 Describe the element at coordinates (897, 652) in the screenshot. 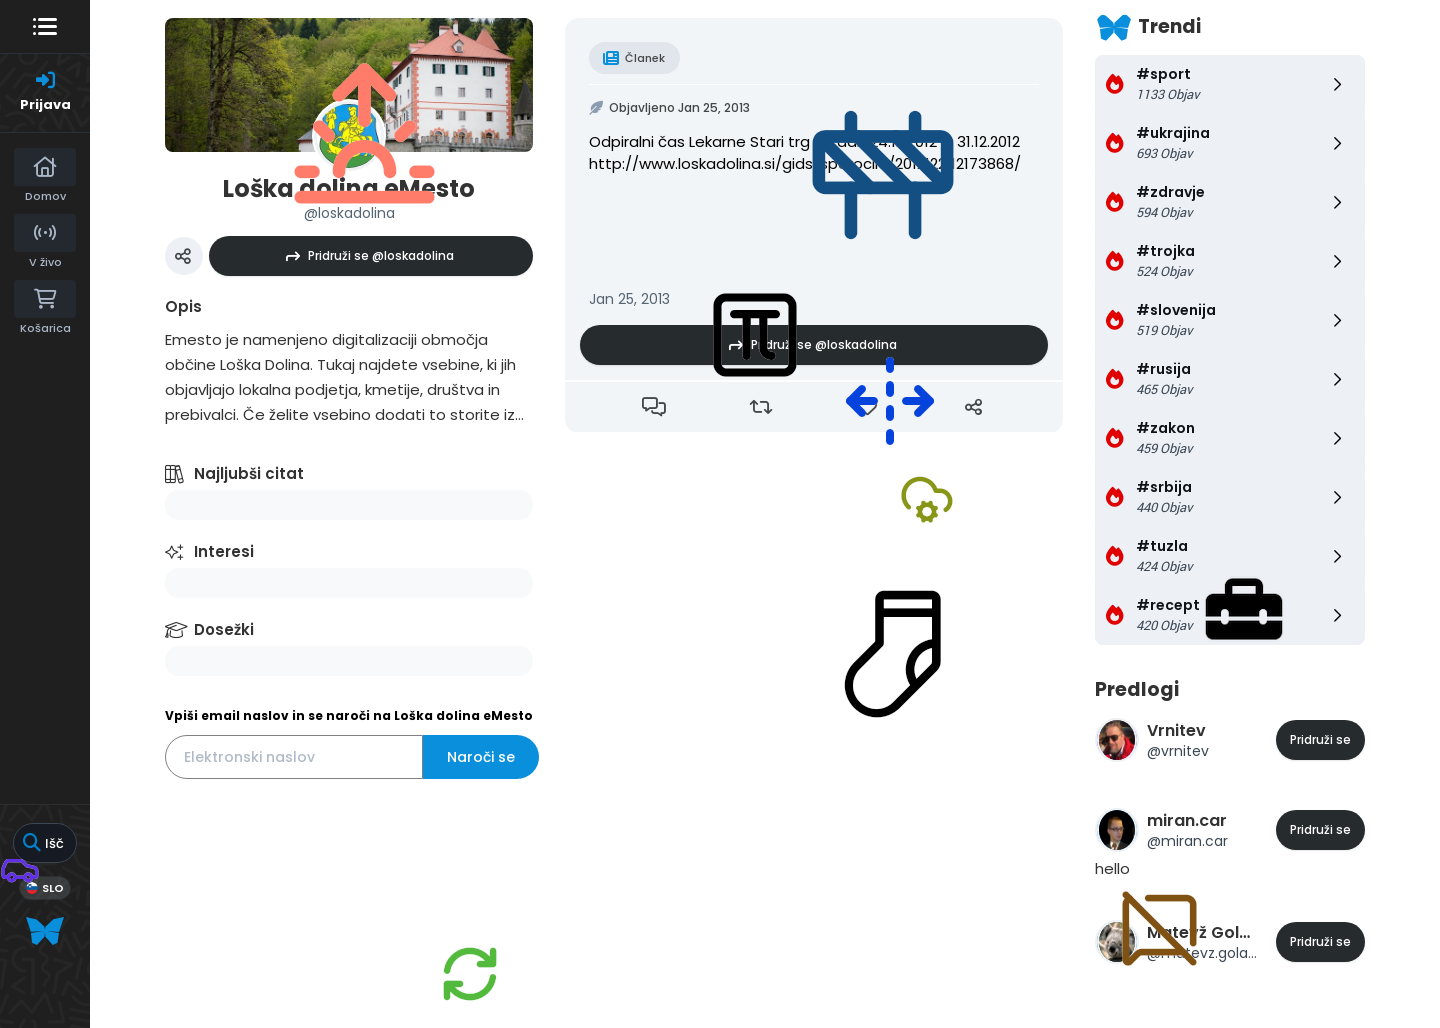

I see `browse clothing or apparel items` at that location.